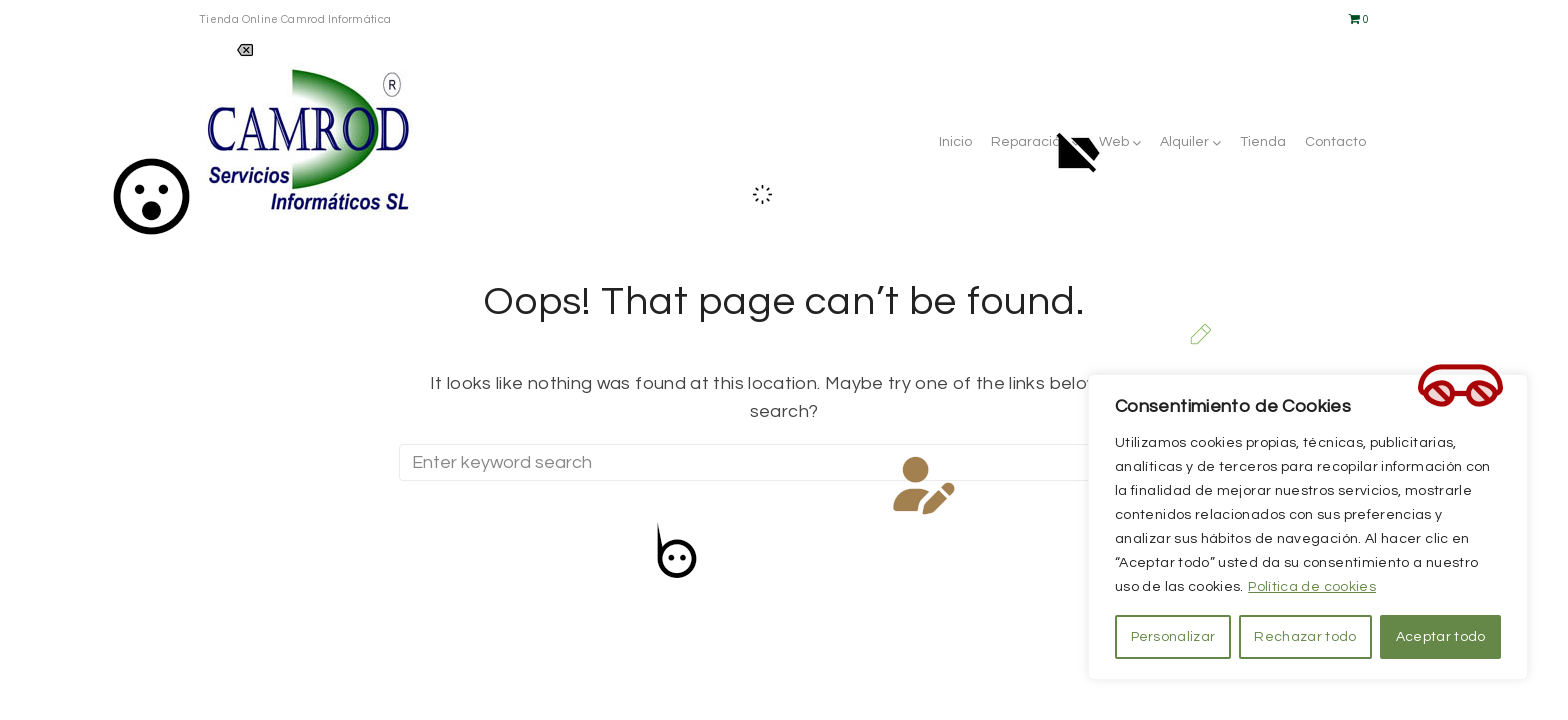 This screenshot has width=1568, height=720. What do you see at coordinates (762, 194) in the screenshot?
I see `loading content in progress` at bounding box center [762, 194].